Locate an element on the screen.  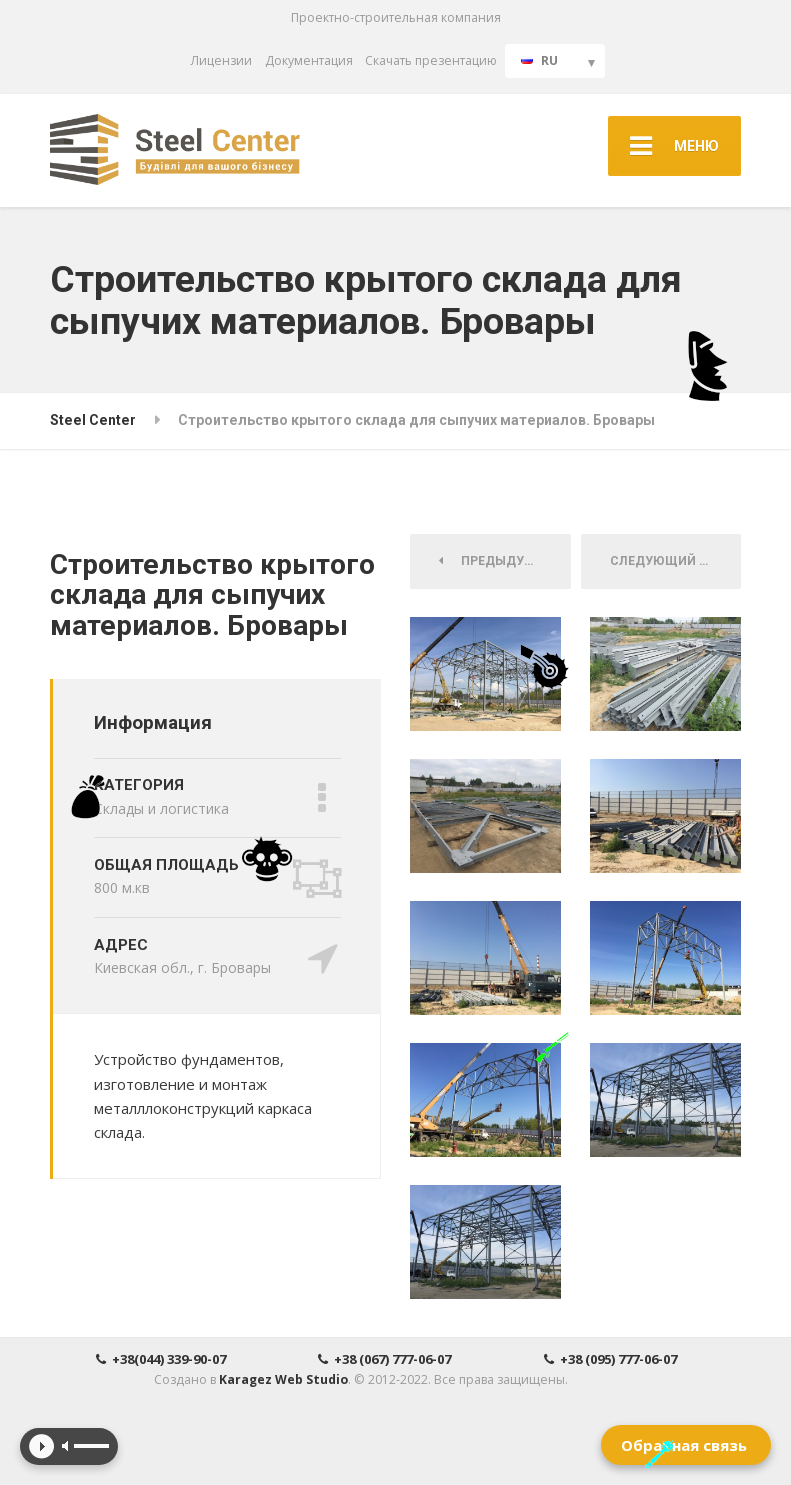
cut or slice content into sections is located at coordinates (545, 666).